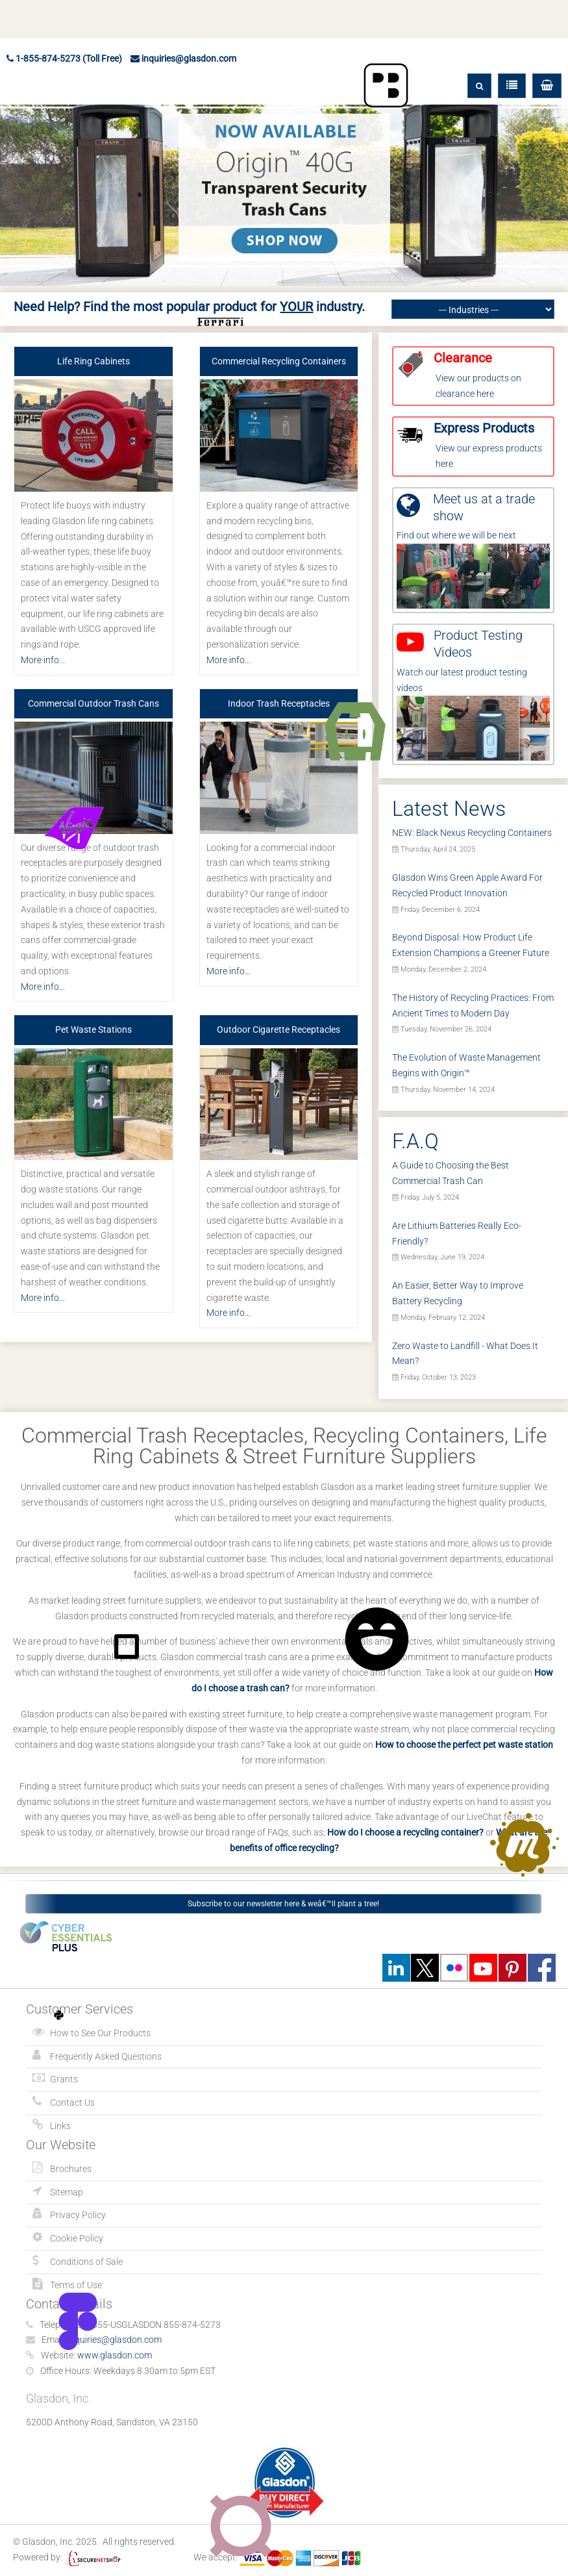 The image size is (568, 2576). Describe the element at coordinates (220, 322) in the screenshot. I see `Ferrari brand logo` at that location.